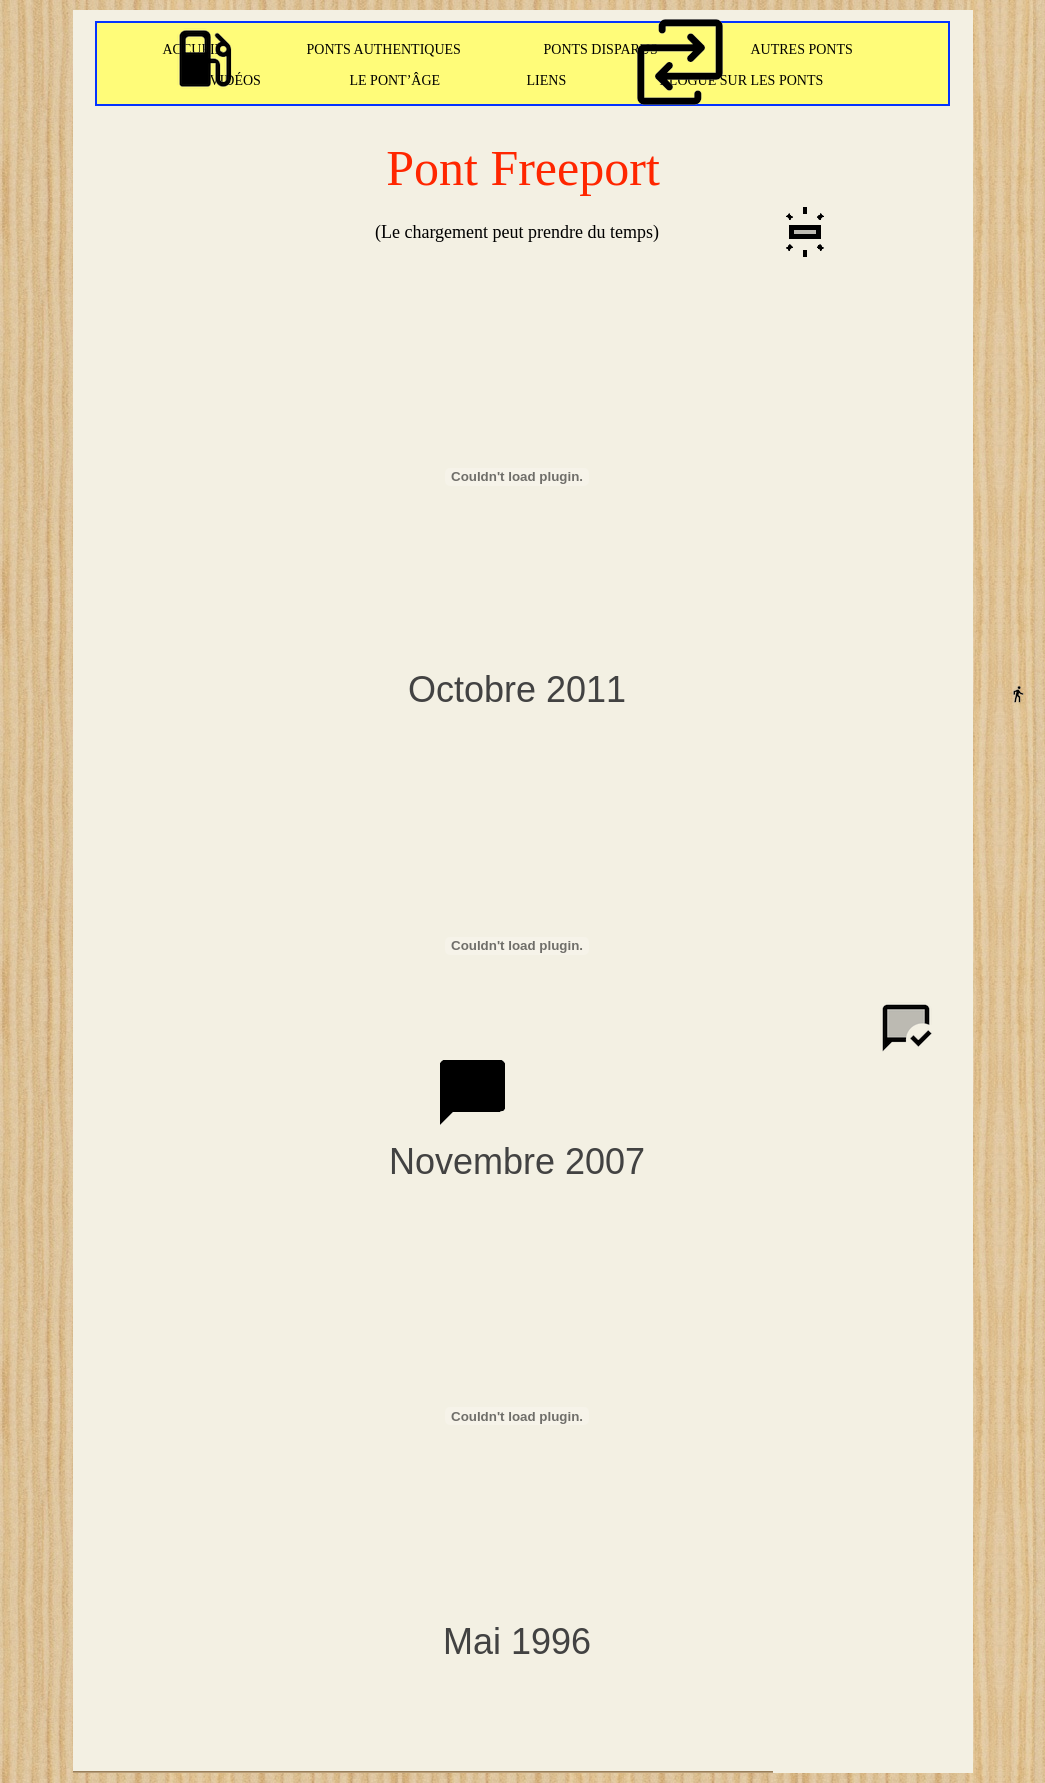 This screenshot has height=1783, width=1045. I want to click on get walking directions, so click(1018, 694).